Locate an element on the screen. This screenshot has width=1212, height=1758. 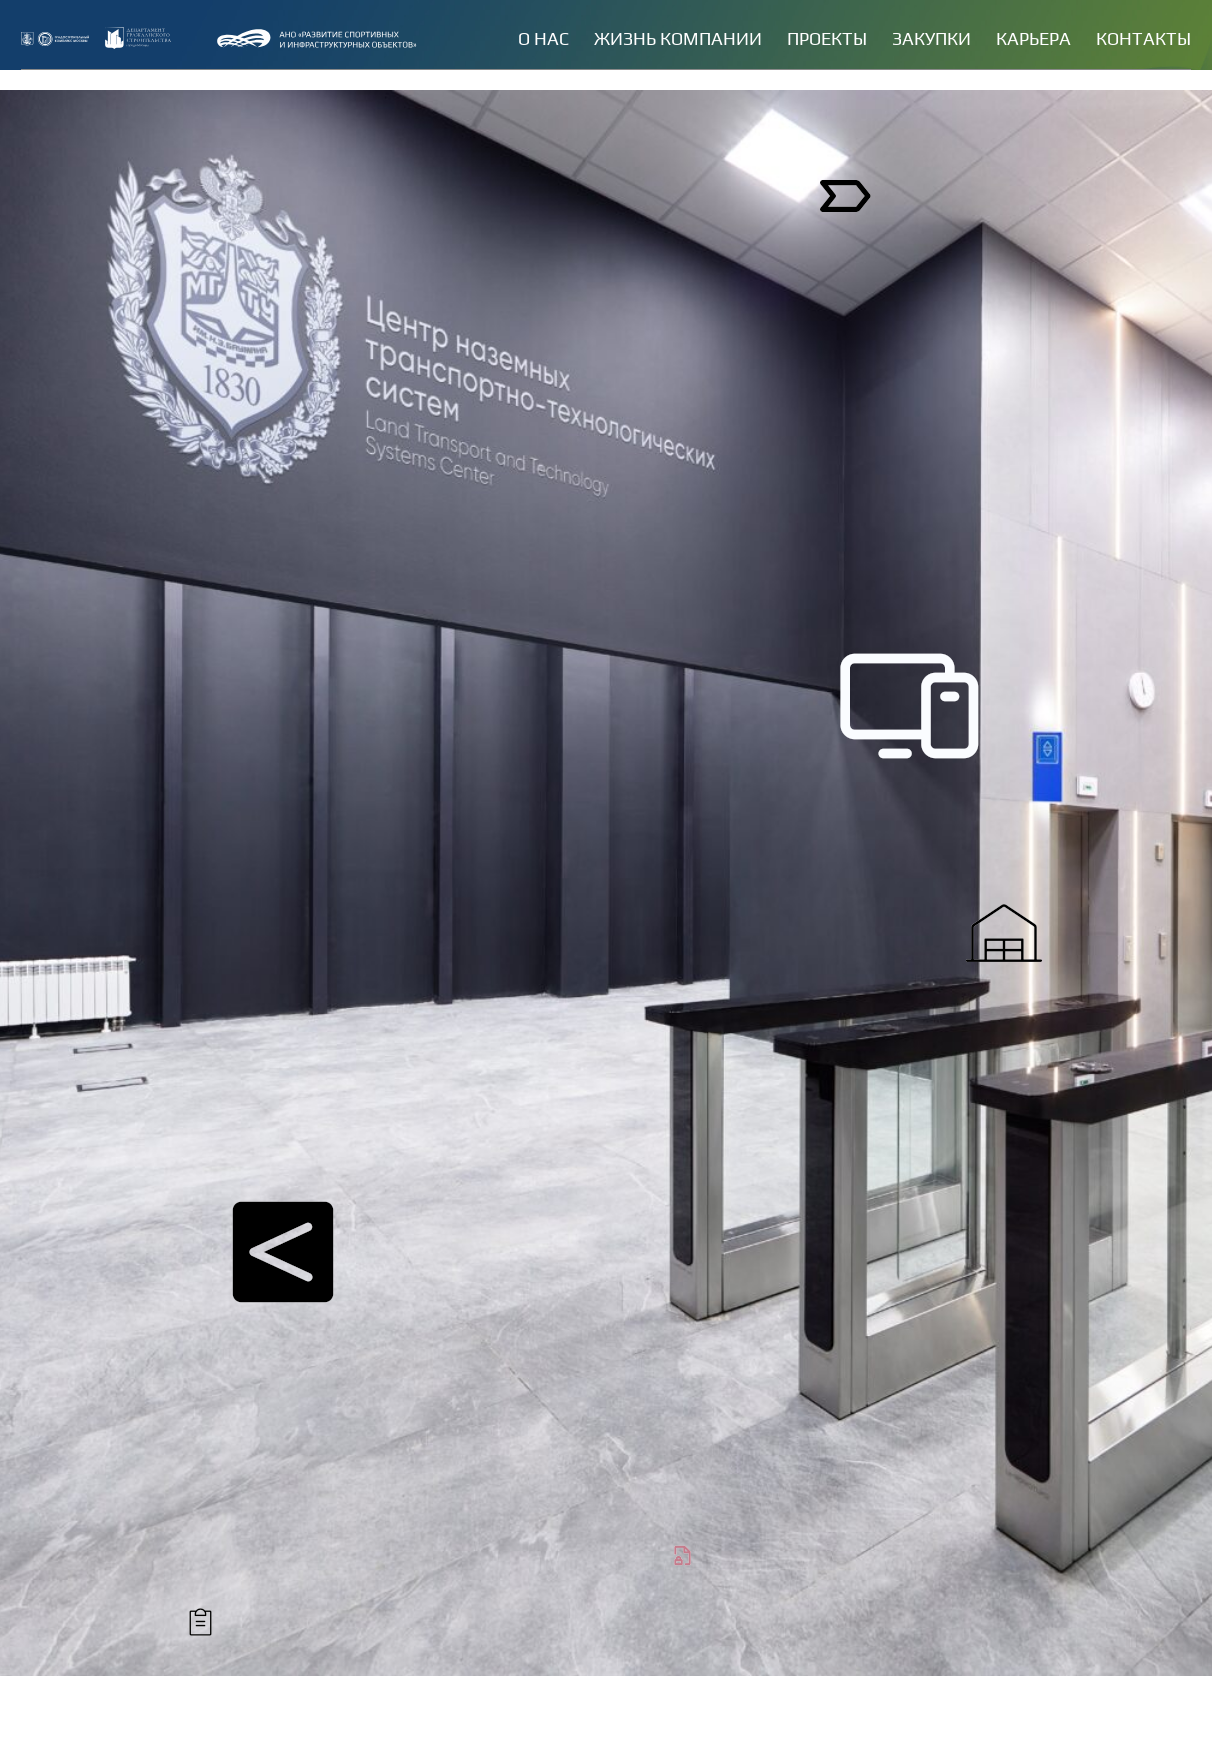
navigate to previous item or page is located at coordinates (283, 1252).